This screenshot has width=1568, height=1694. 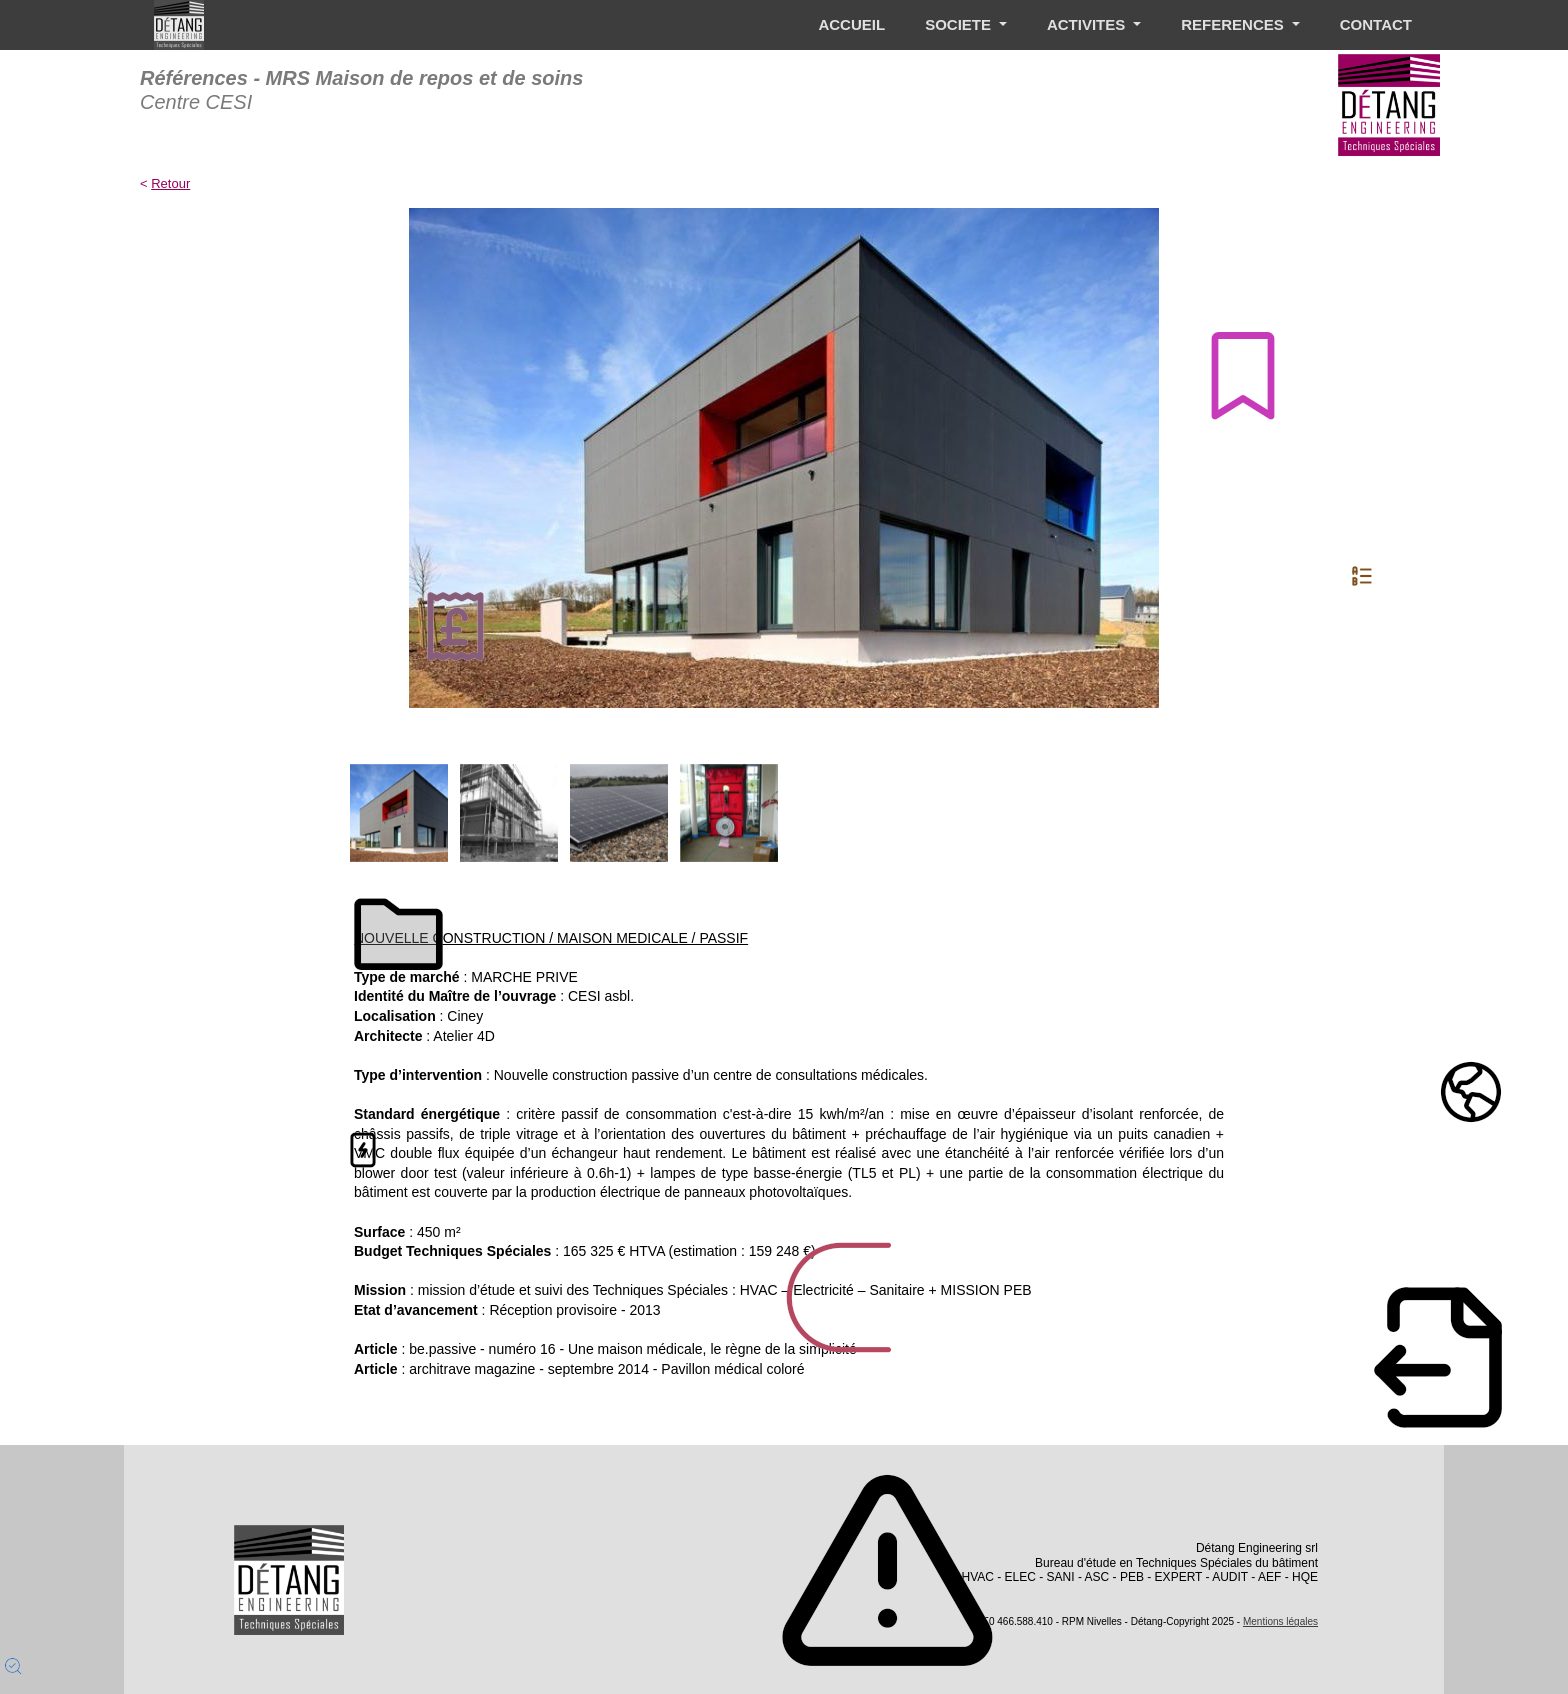 What do you see at coordinates (1243, 374) in the screenshot?
I see `save this item for later` at bounding box center [1243, 374].